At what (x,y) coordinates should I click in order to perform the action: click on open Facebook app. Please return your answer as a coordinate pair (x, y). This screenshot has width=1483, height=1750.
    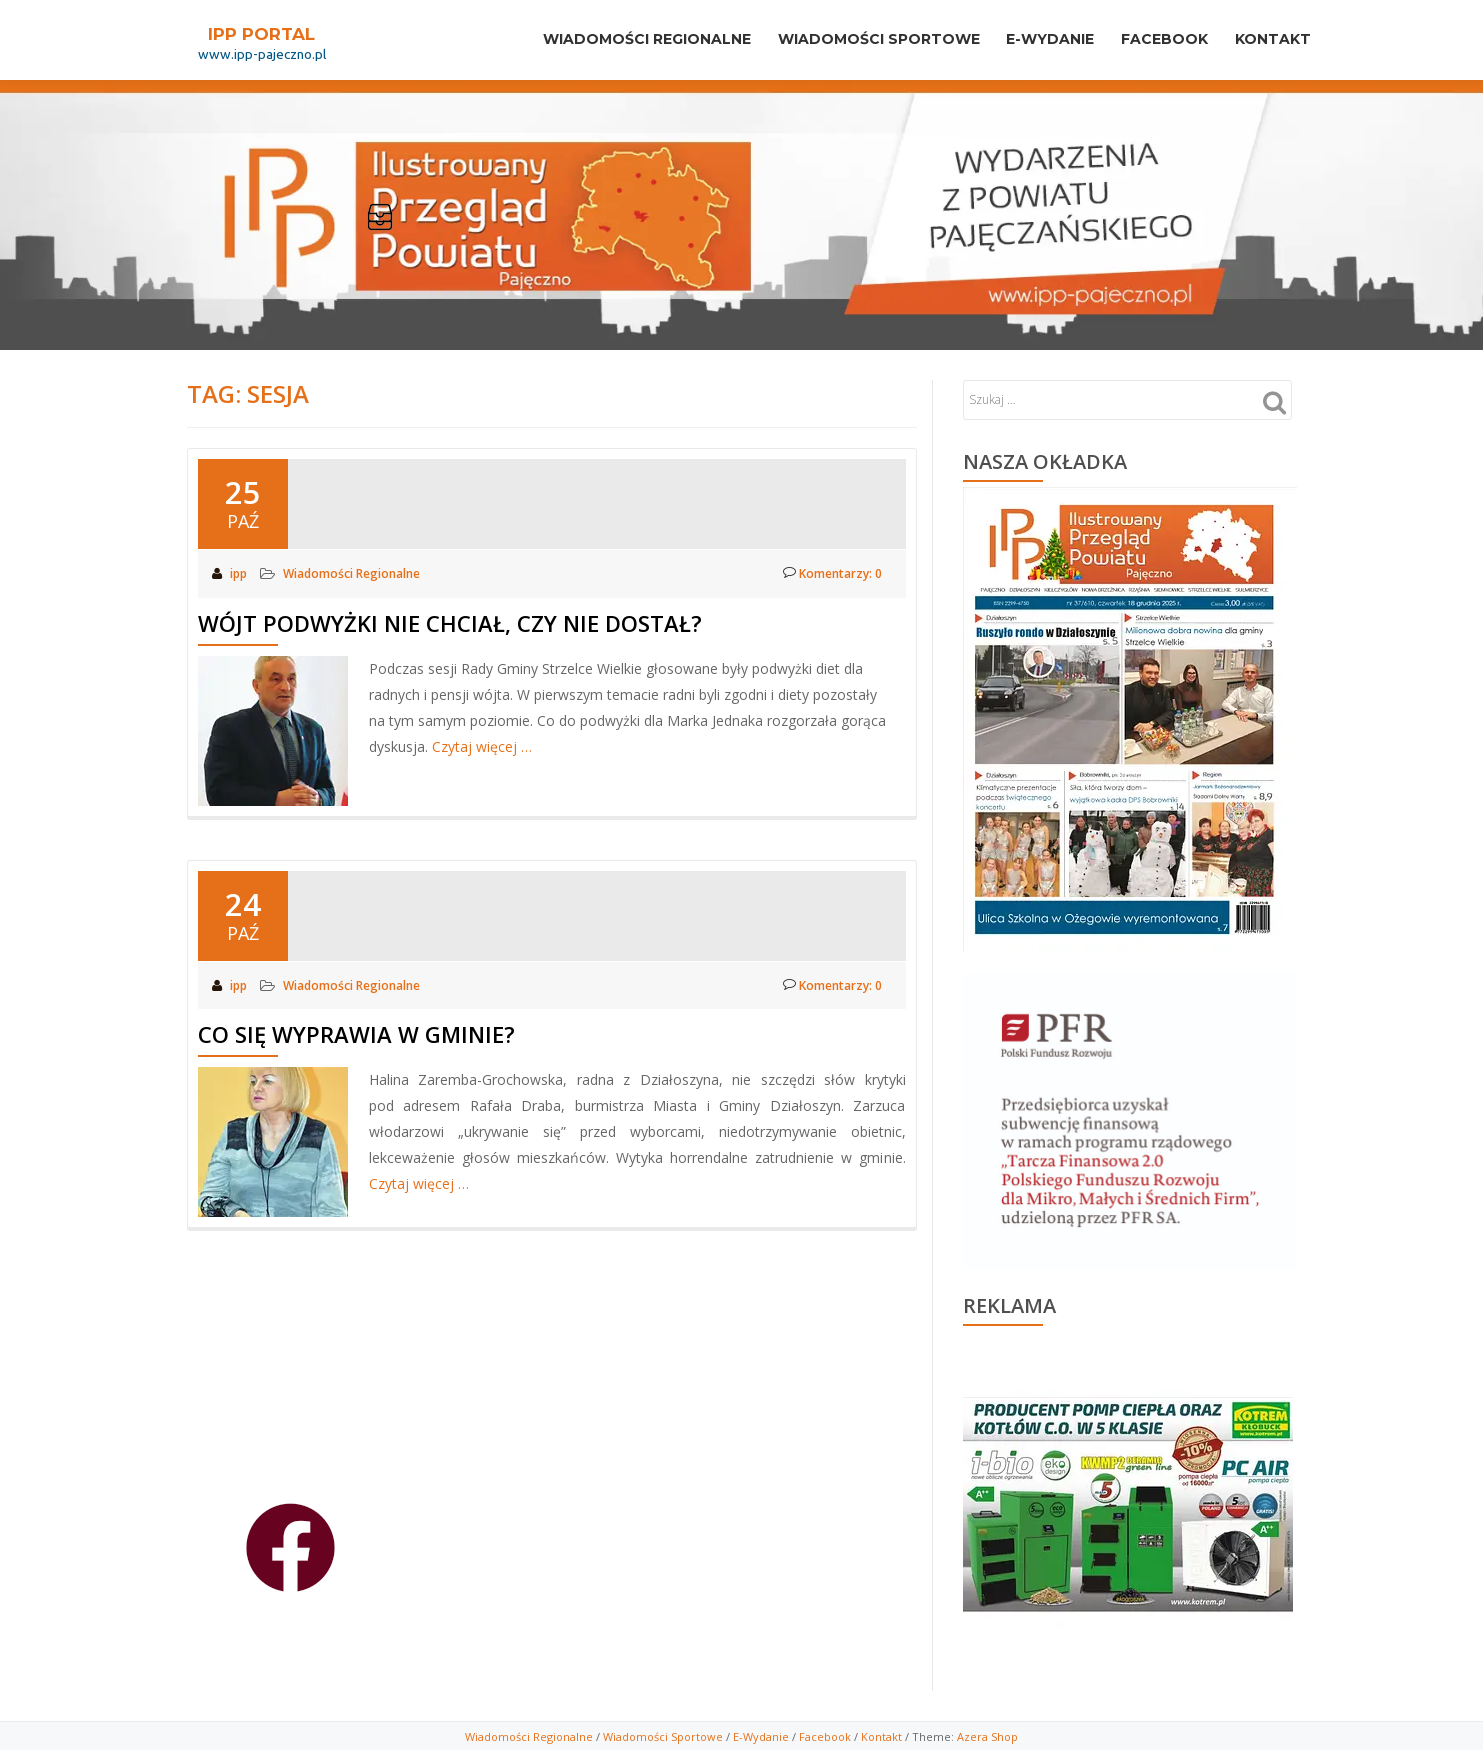
    Looking at the image, I should click on (290, 1547).